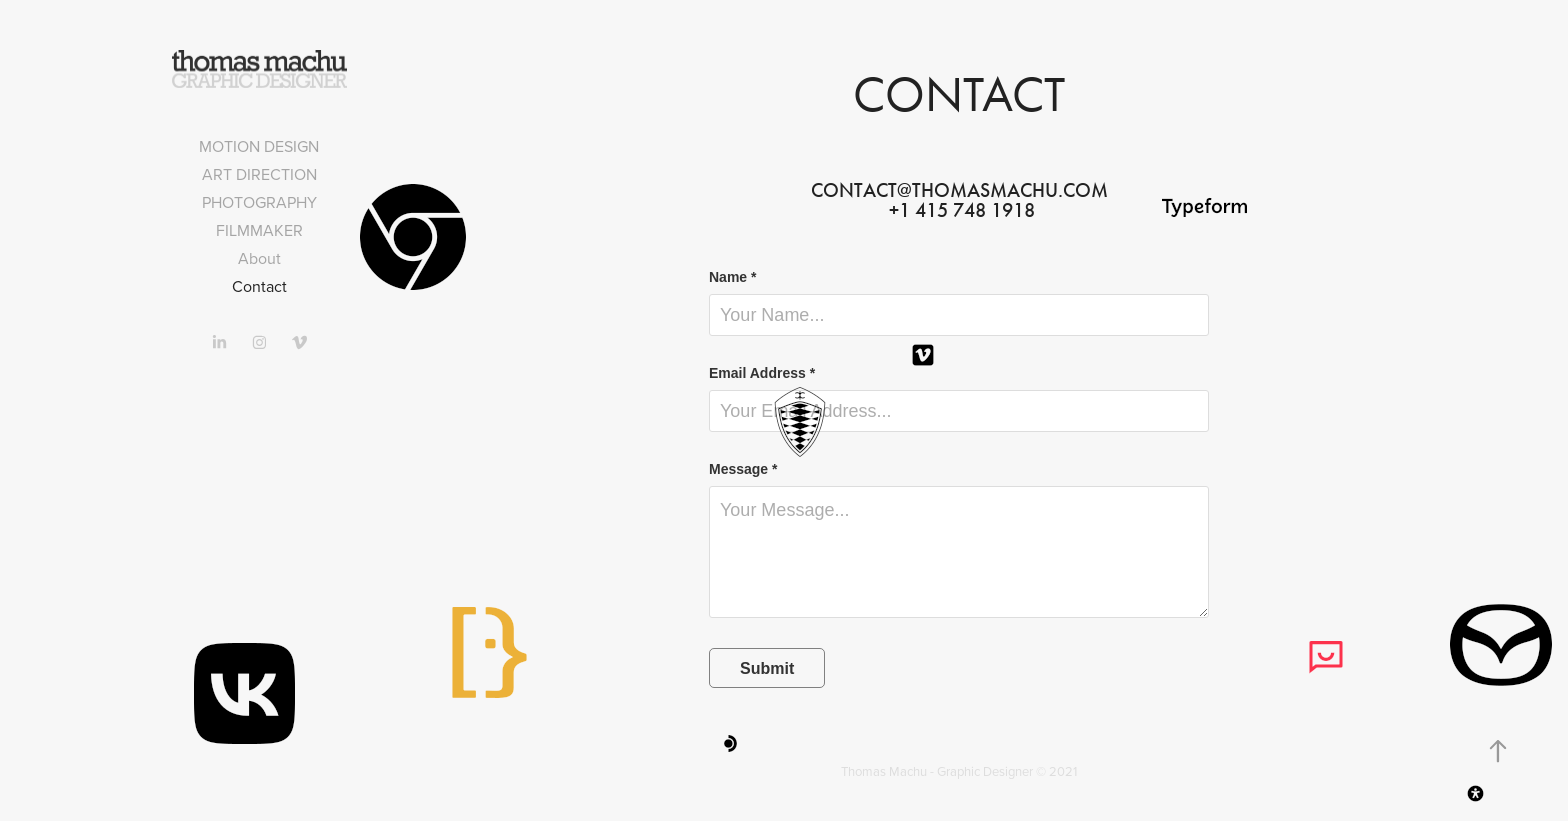 The height and width of the screenshot is (821, 1568). Describe the element at coordinates (413, 237) in the screenshot. I see `open Google Chrome browser` at that location.